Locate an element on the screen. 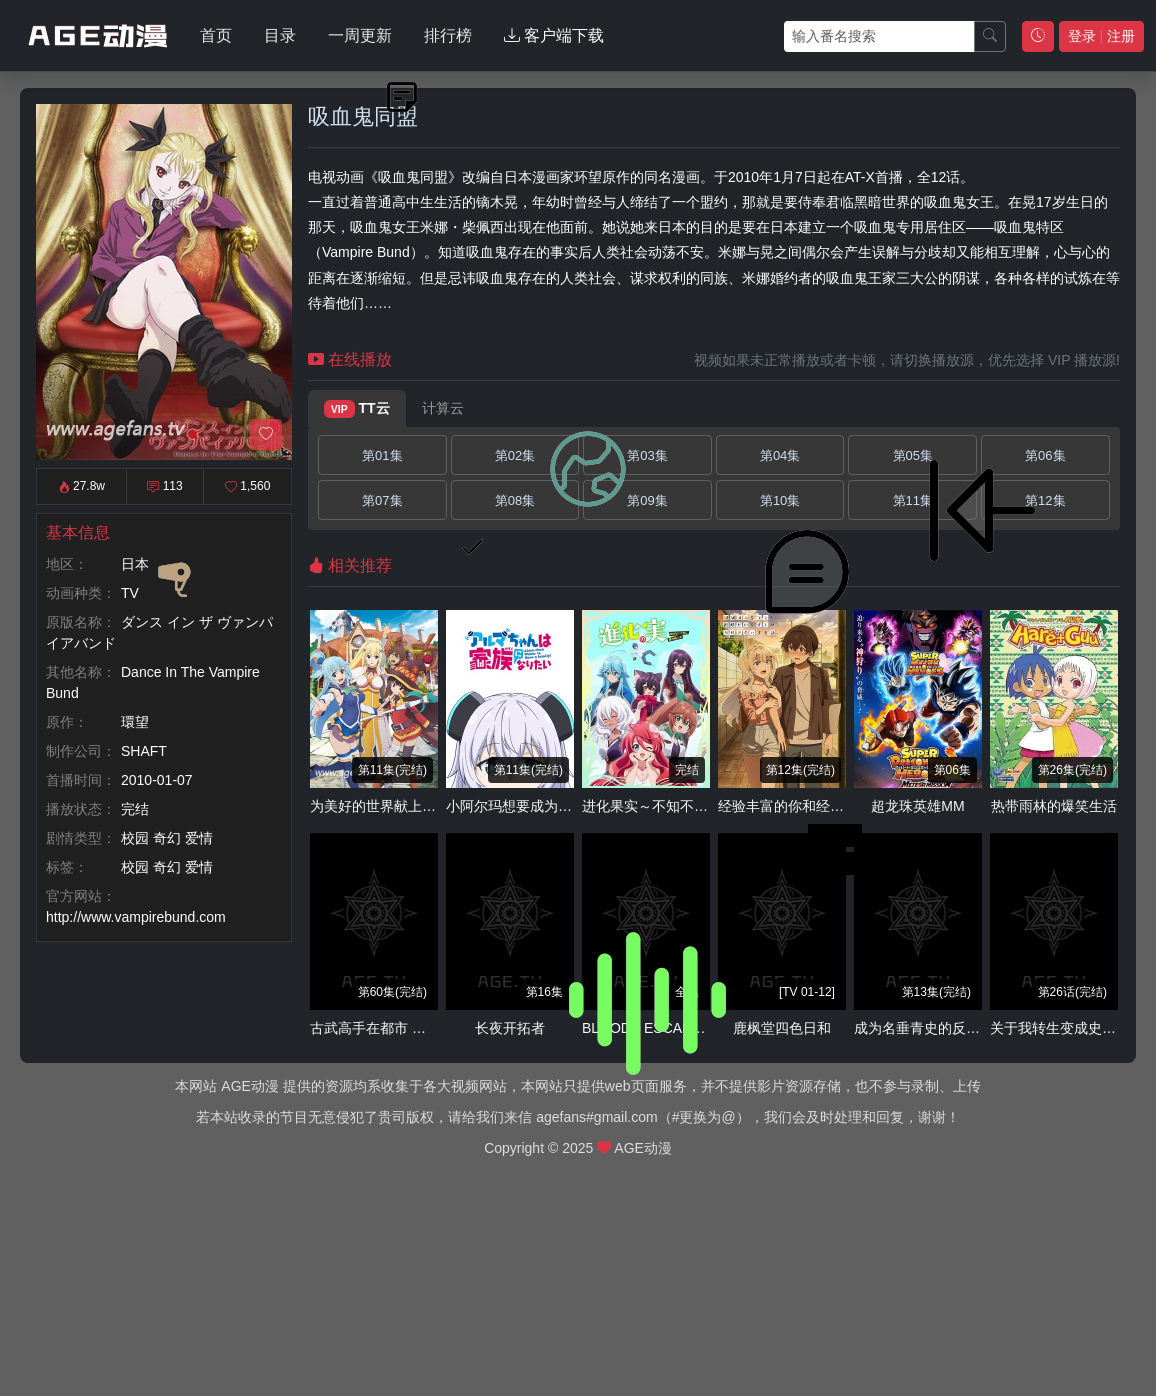 The width and height of the screenshot is (1156, 1396). switch to agenda or list view is located at coordinates (836, 849).